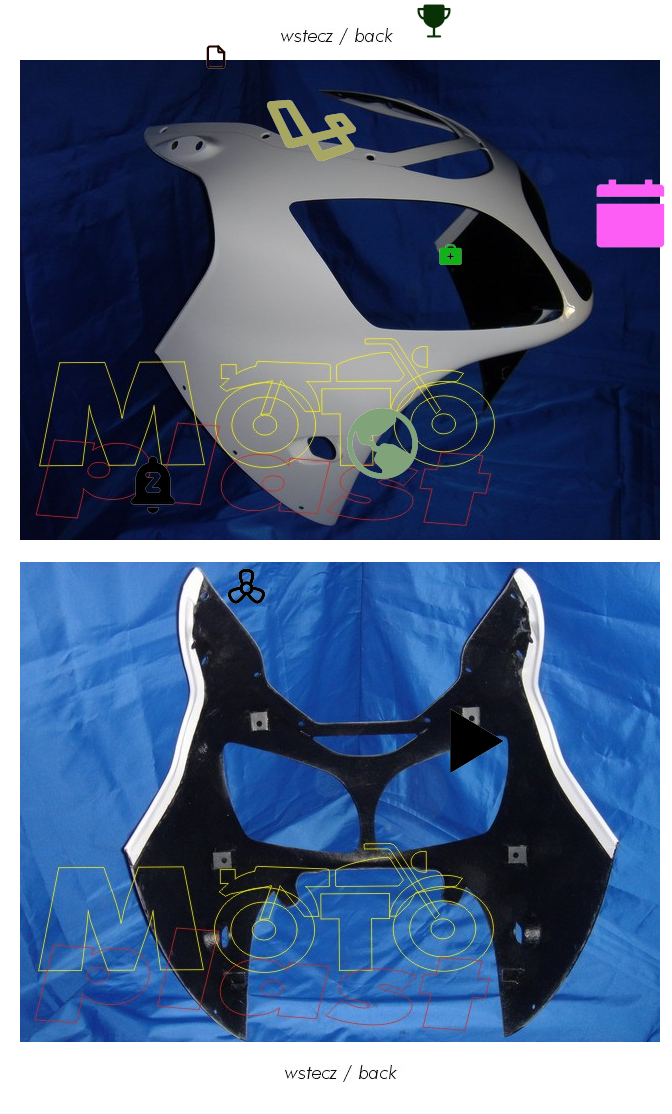  Describe the element at coordinates (450, 255) in the screenshot. I see `access medical or health resources` at that location.